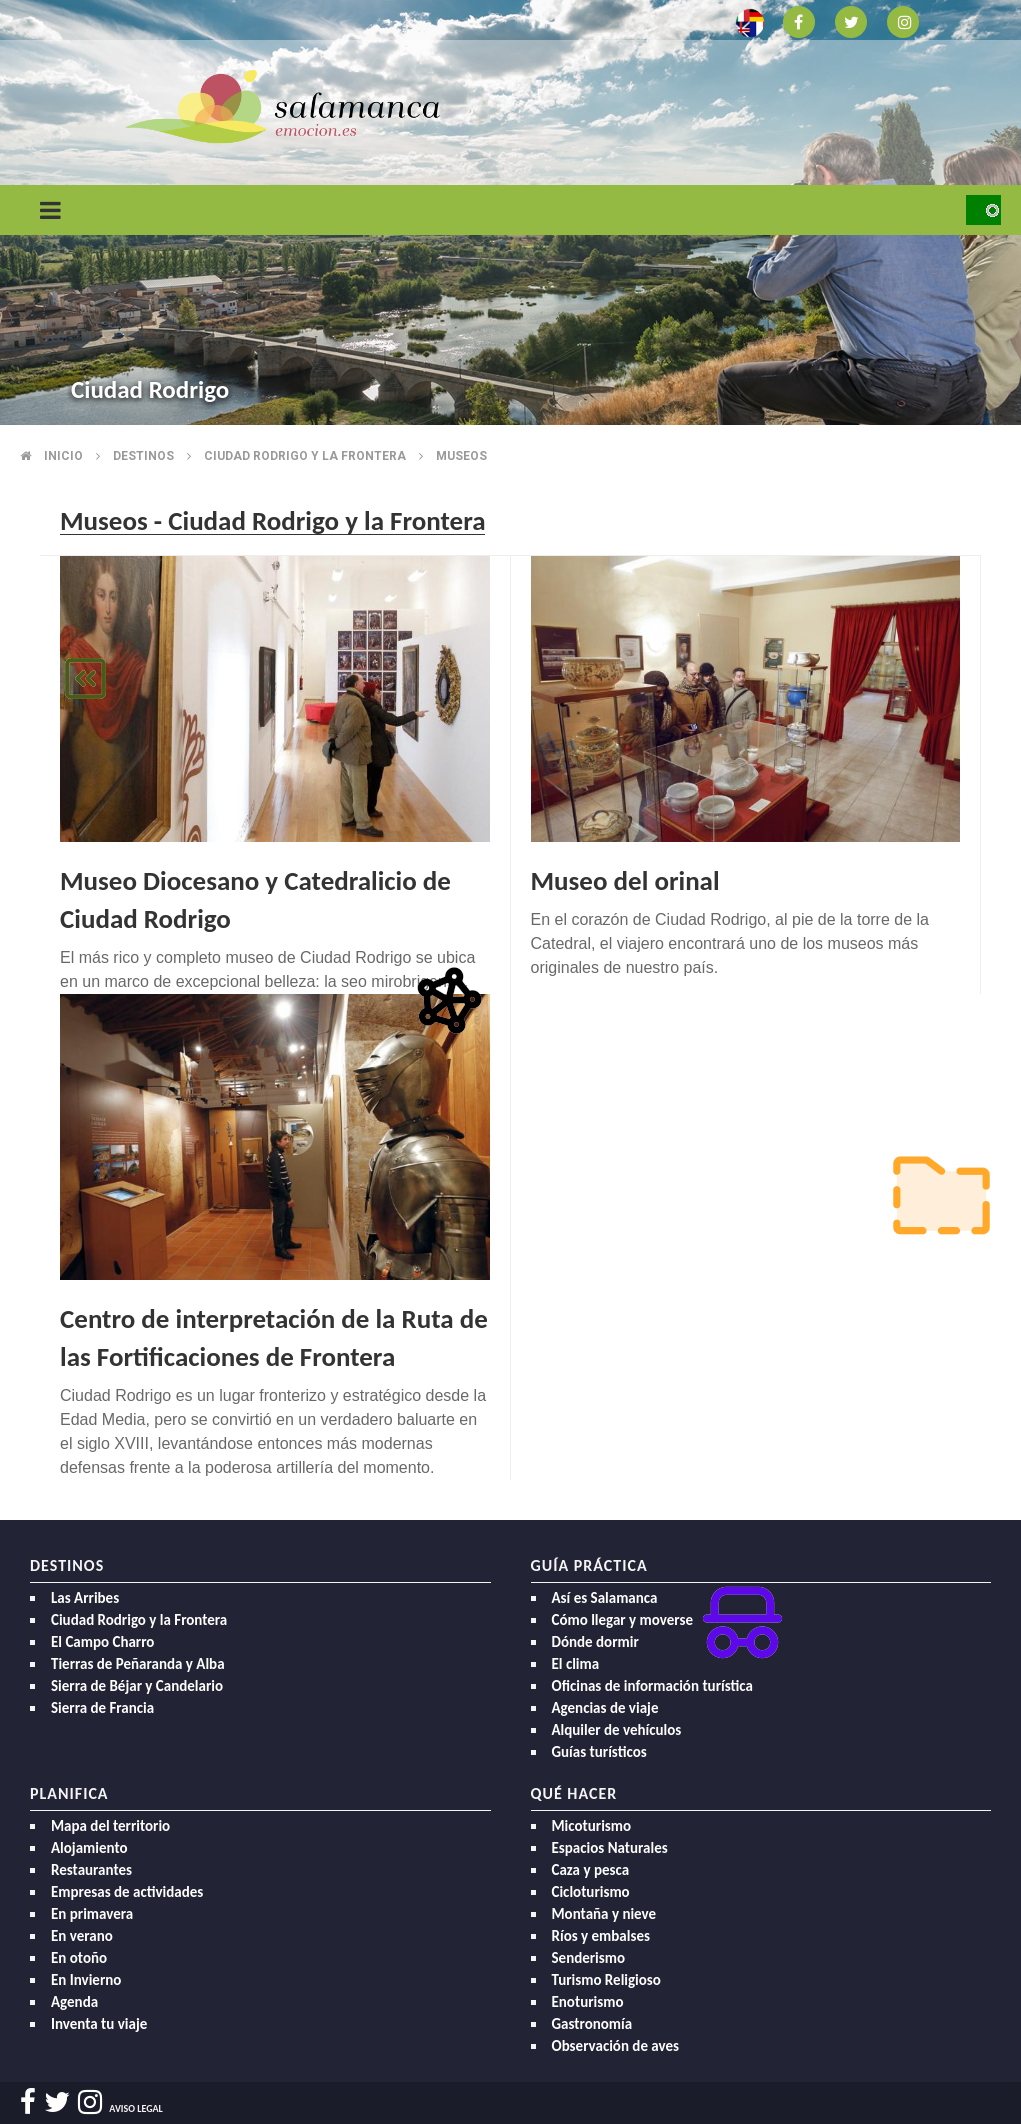 This screenshot has width=1021, height=2124. I want to click on enable incognito or private browsing mode, so click(742, 1622).